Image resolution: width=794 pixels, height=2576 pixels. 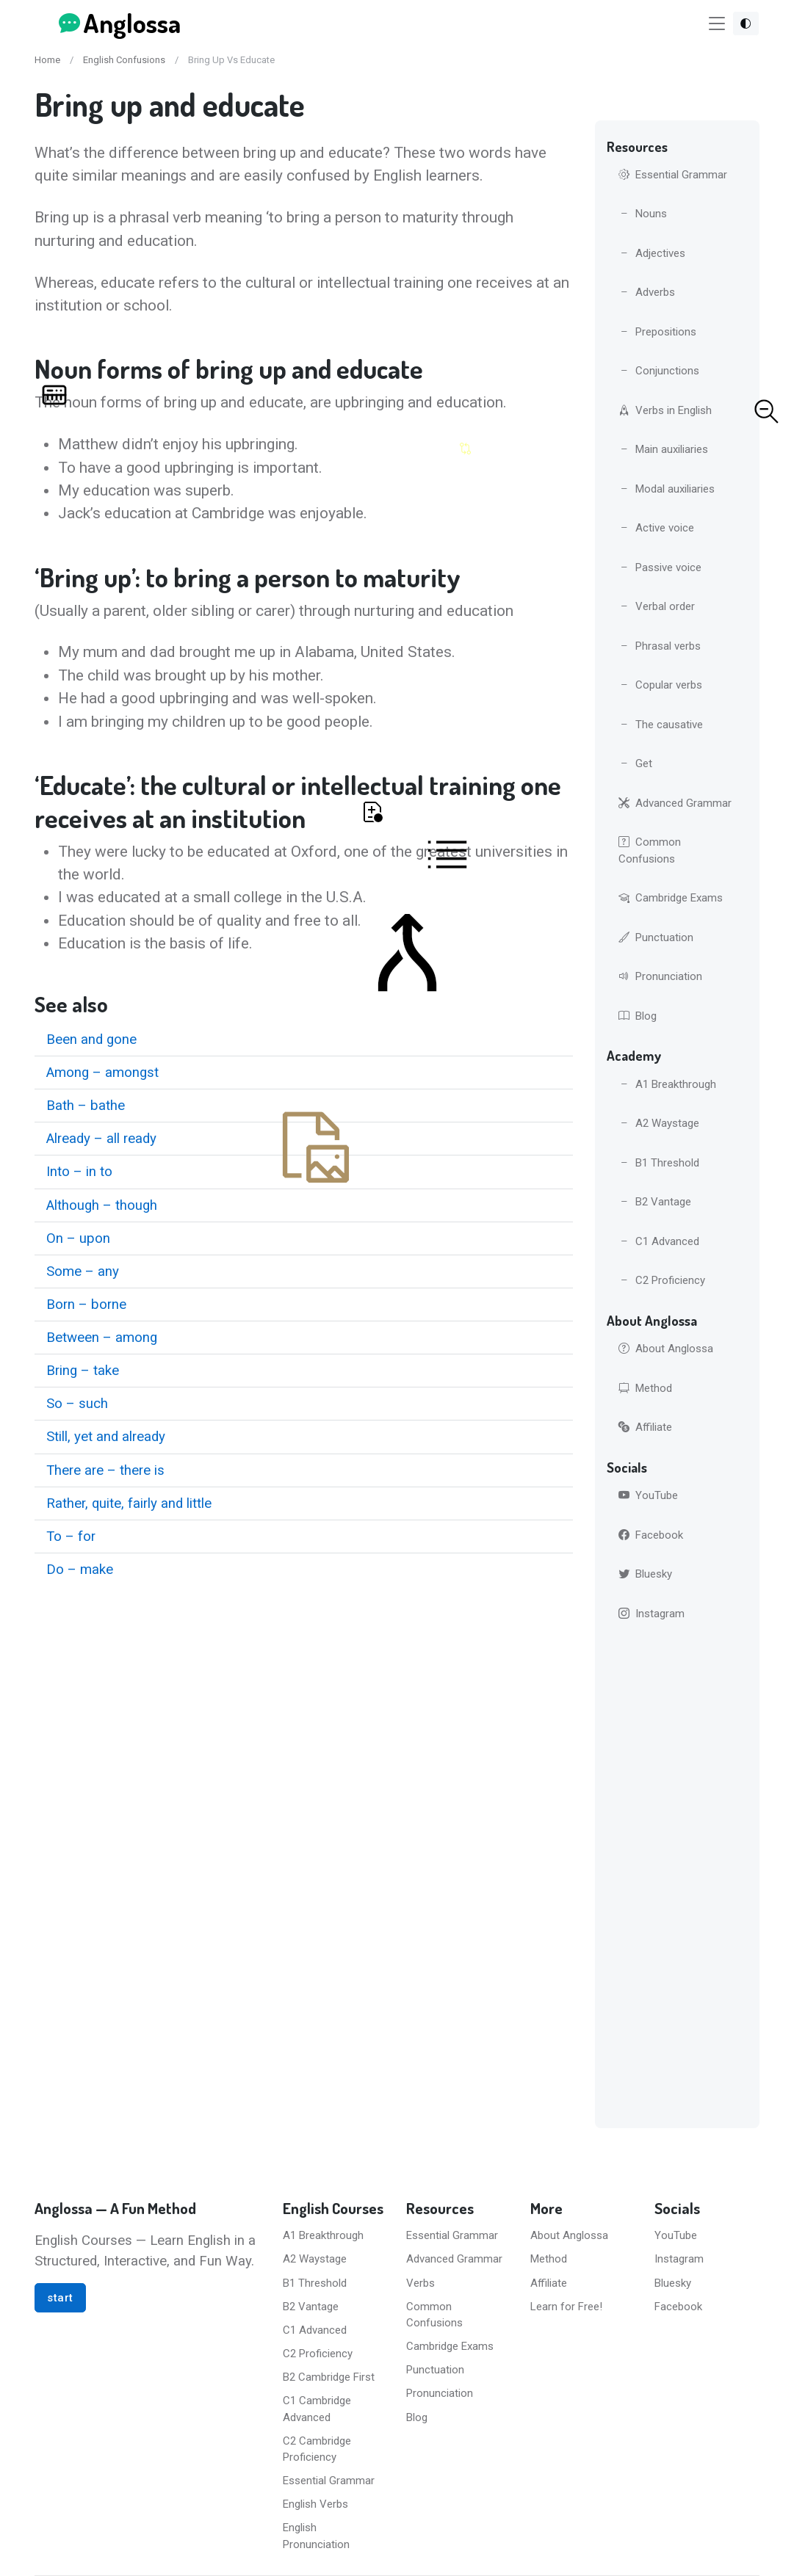 I want to click on open a media file, so click(x=311, y=1144).